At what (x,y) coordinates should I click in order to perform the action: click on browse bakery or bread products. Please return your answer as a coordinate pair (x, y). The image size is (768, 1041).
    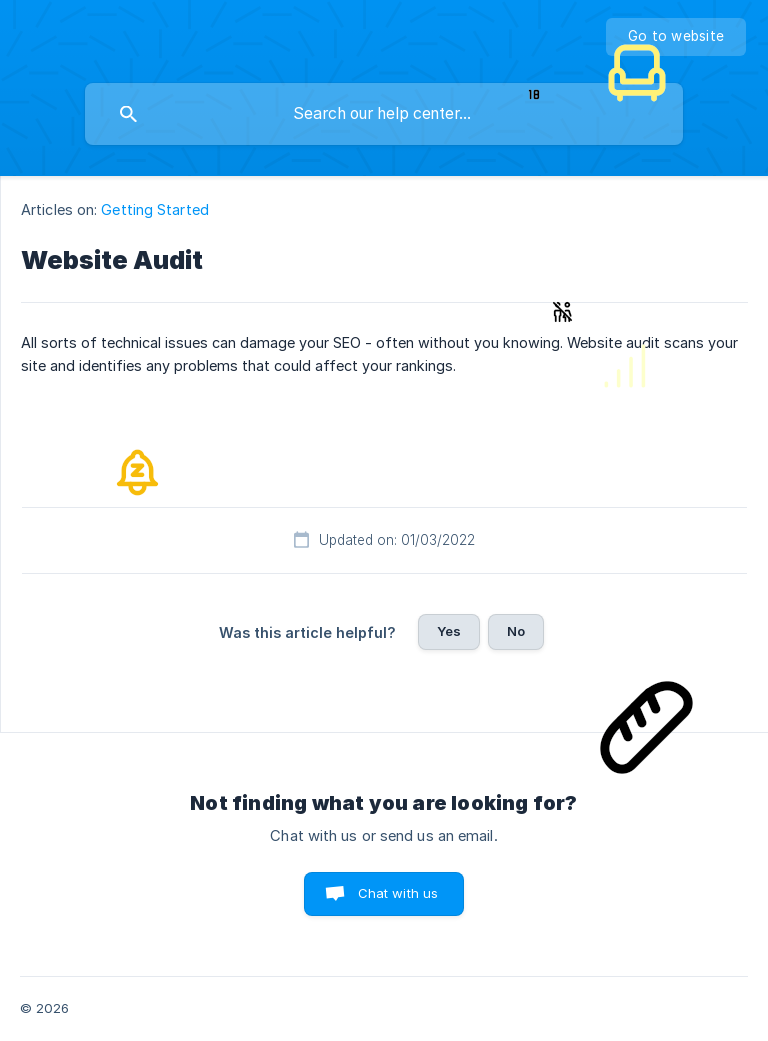
    Looking at the image, I should click on (646, 727).